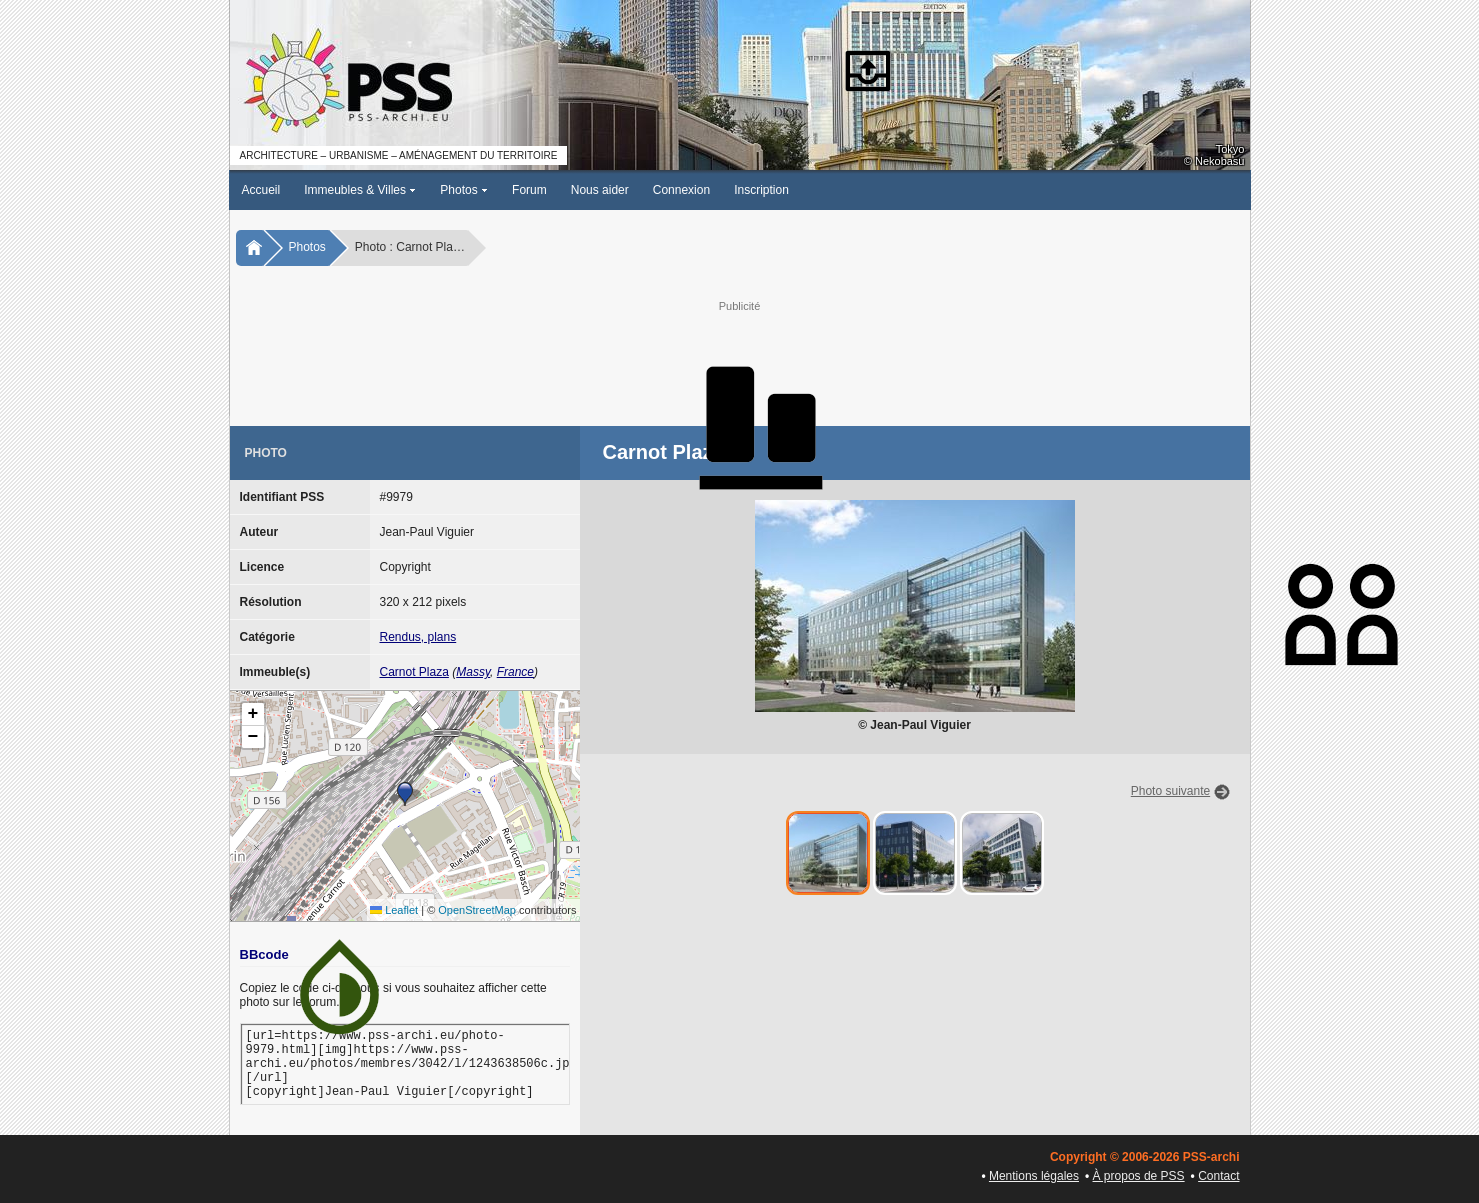  I want to click on align items to the bottom edge, so click(761, 428).